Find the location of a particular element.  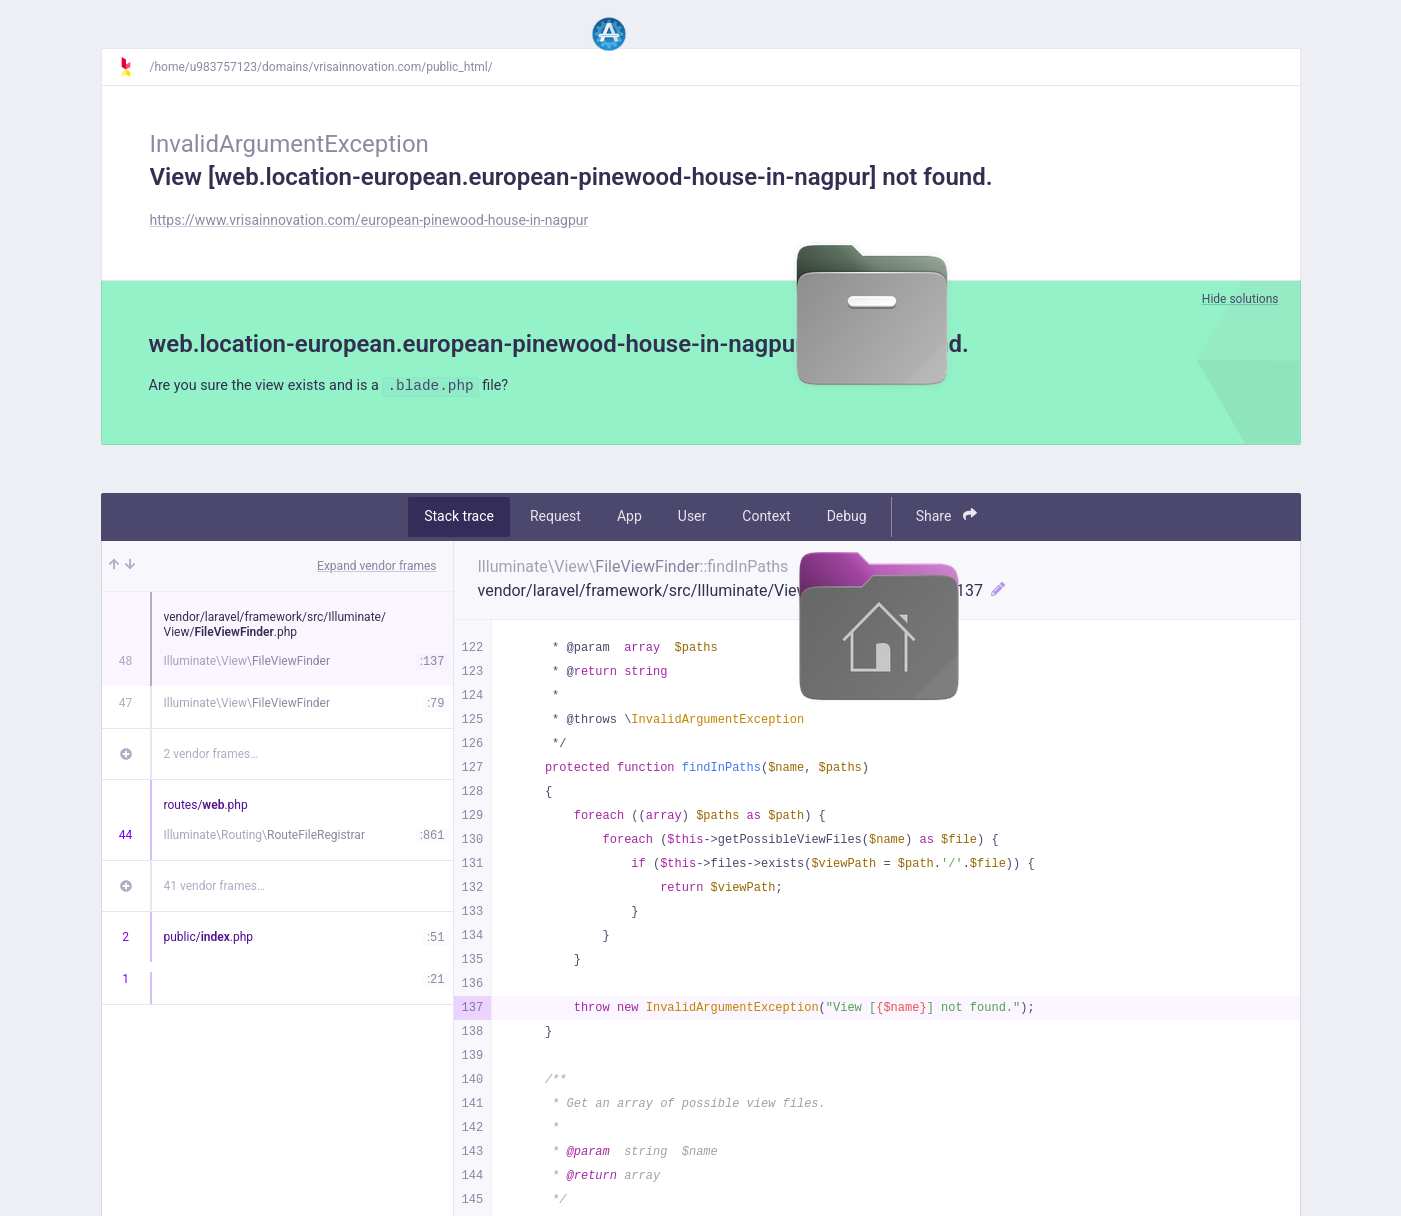

open software properties or driver settings is located at coordinates (609, 34).